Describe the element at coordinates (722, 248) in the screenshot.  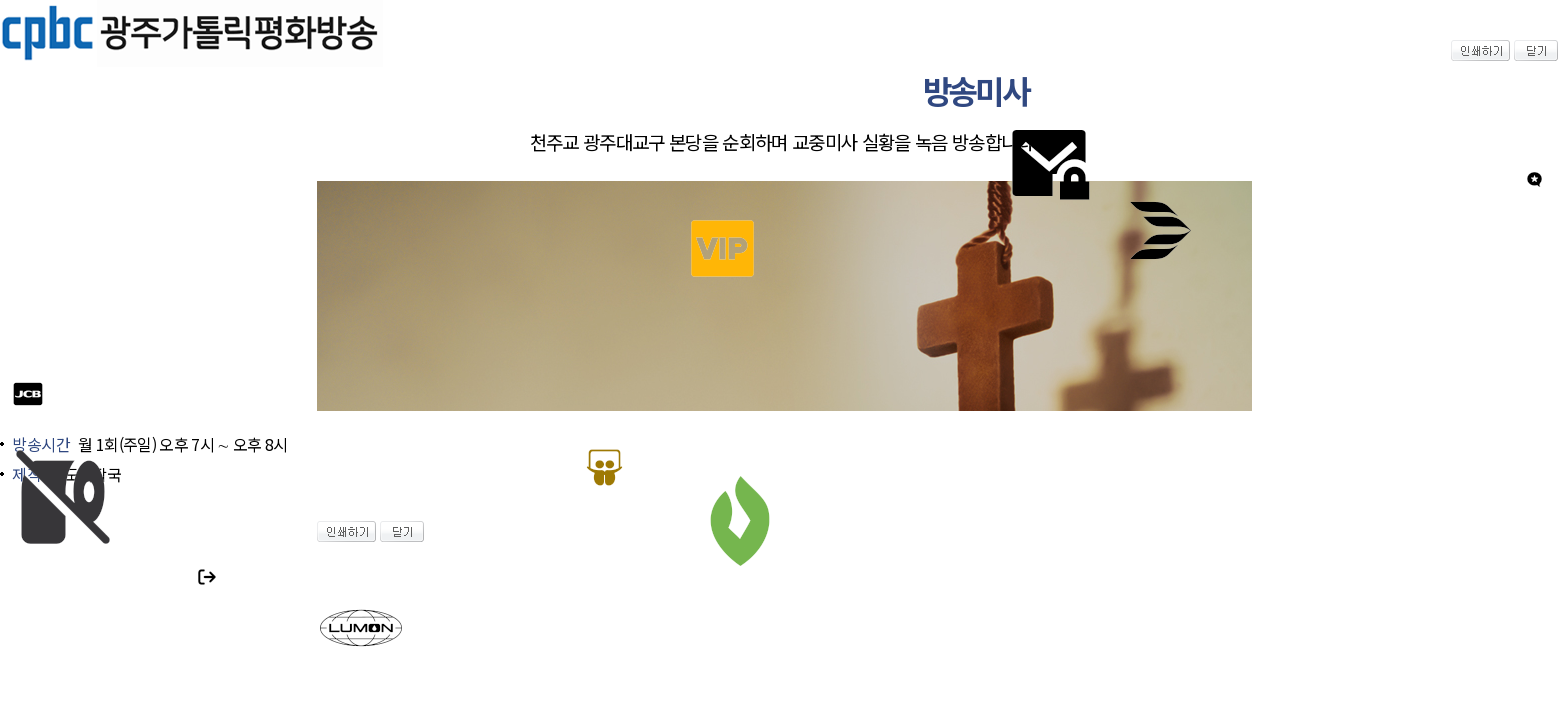
I see `indicates VIP or premium membership status` at that location.